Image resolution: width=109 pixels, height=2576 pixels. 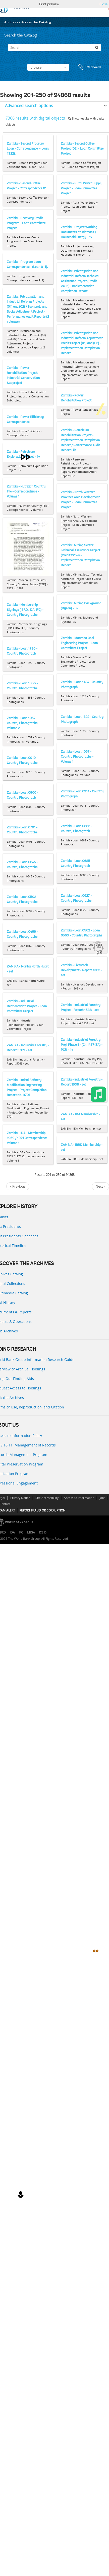 What do you see at coordinates (21, 2195) in the screenshot?
I see `opsgenie incident management platform logo` at bounding box center [21, 2195].